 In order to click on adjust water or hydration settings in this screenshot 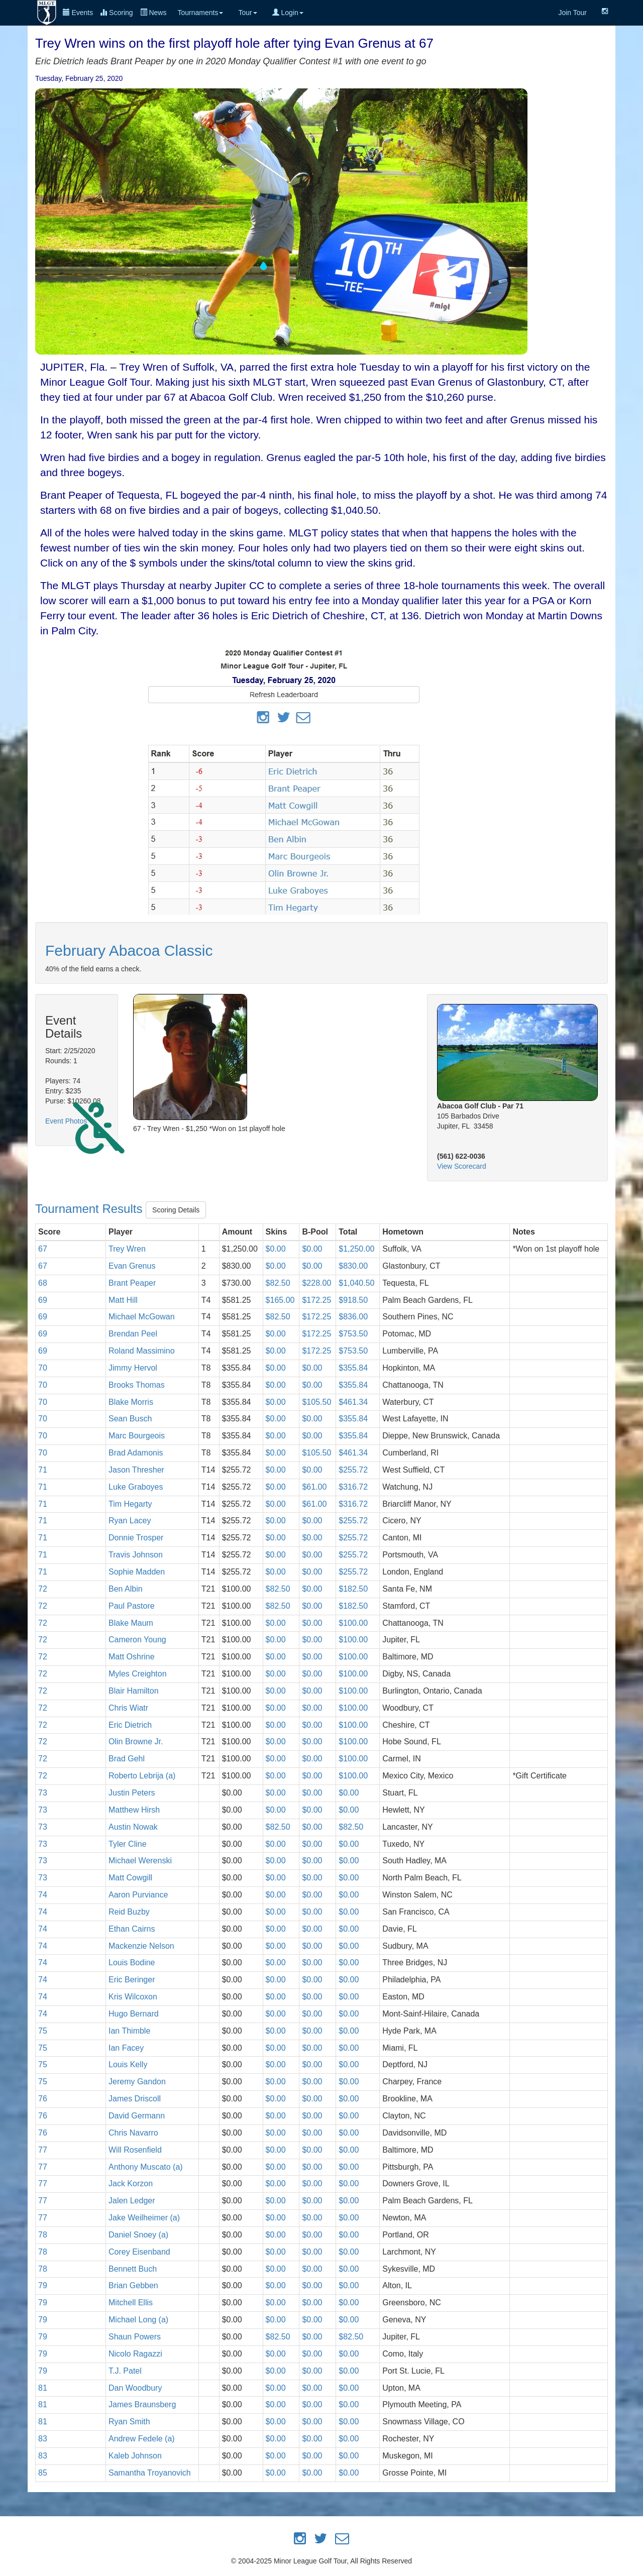, I will do `click(263, 266)`.